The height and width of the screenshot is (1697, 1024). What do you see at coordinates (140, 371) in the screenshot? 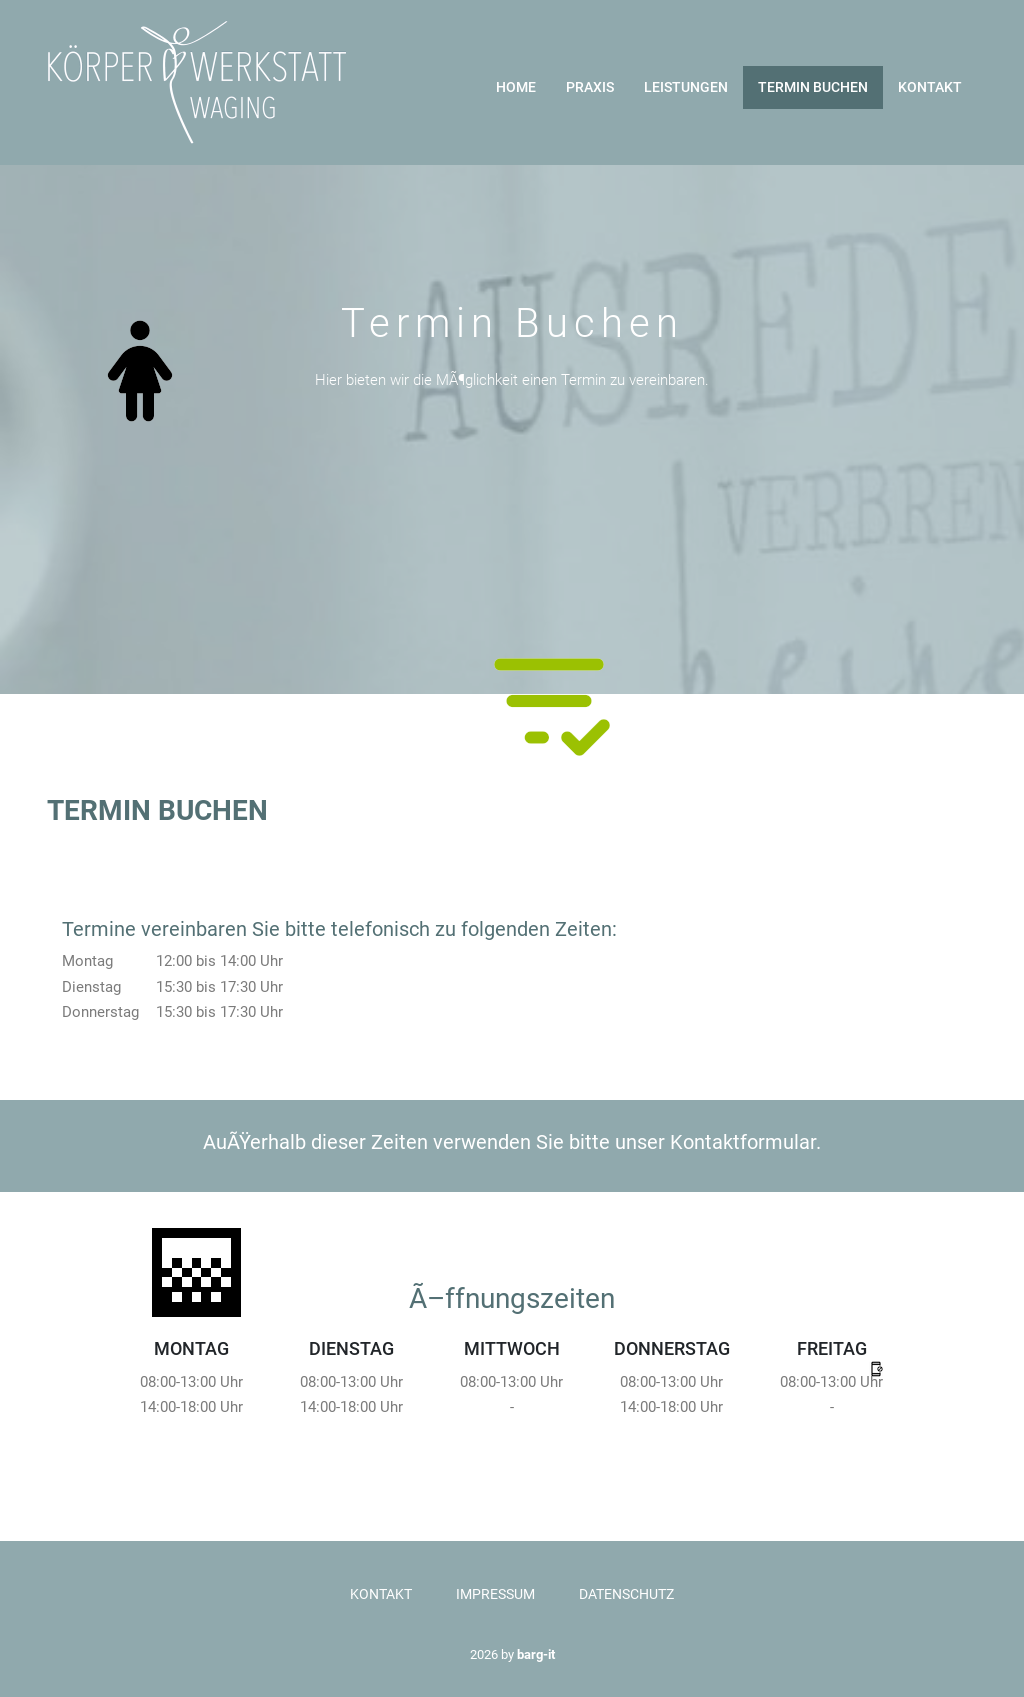
I see `indicates female or women's restroom` at bounding box center [140, 371].